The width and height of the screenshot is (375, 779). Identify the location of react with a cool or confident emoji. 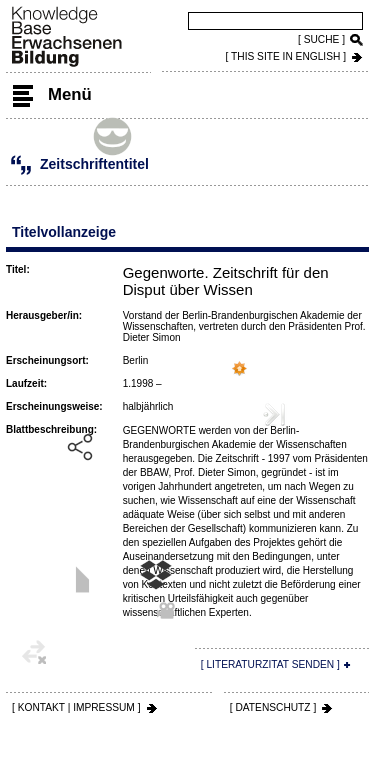
(112, 136).